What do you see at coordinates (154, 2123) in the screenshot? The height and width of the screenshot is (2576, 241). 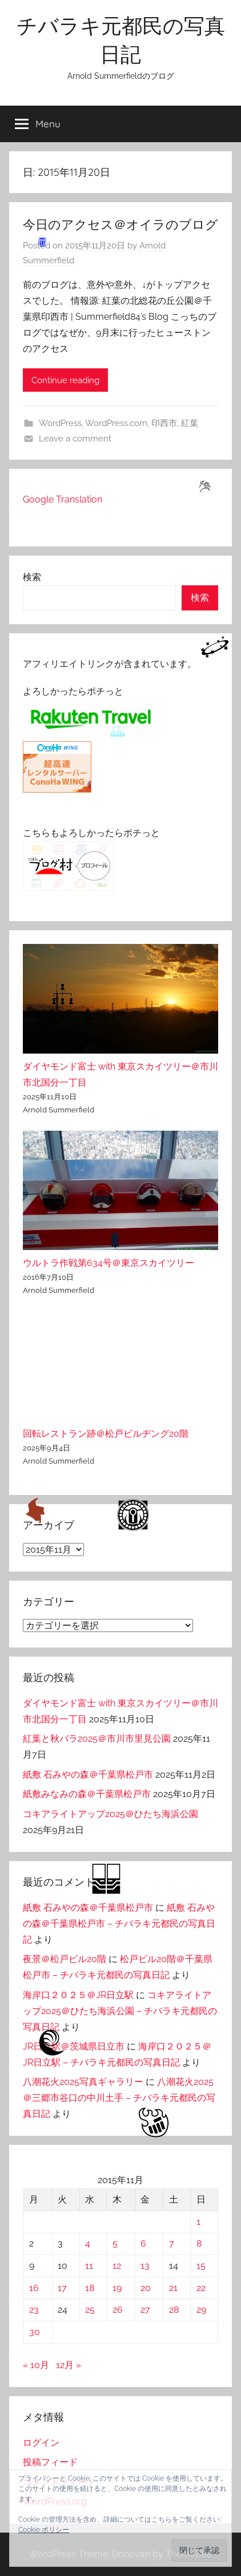 I see `activate fire punch ability or attack` at bounding box center [154, 2123].